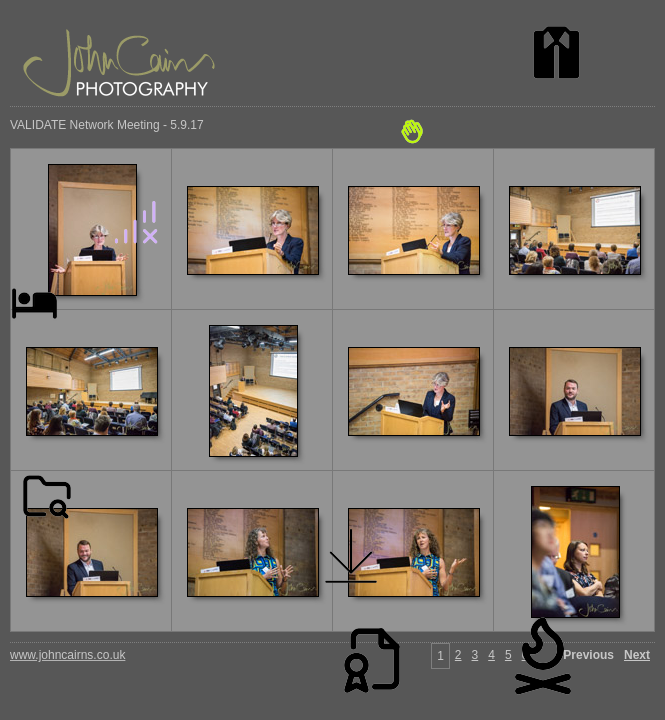 The height and width of the screenshot is (720, 665). I want to click on search within a folder, so click(47, 497).